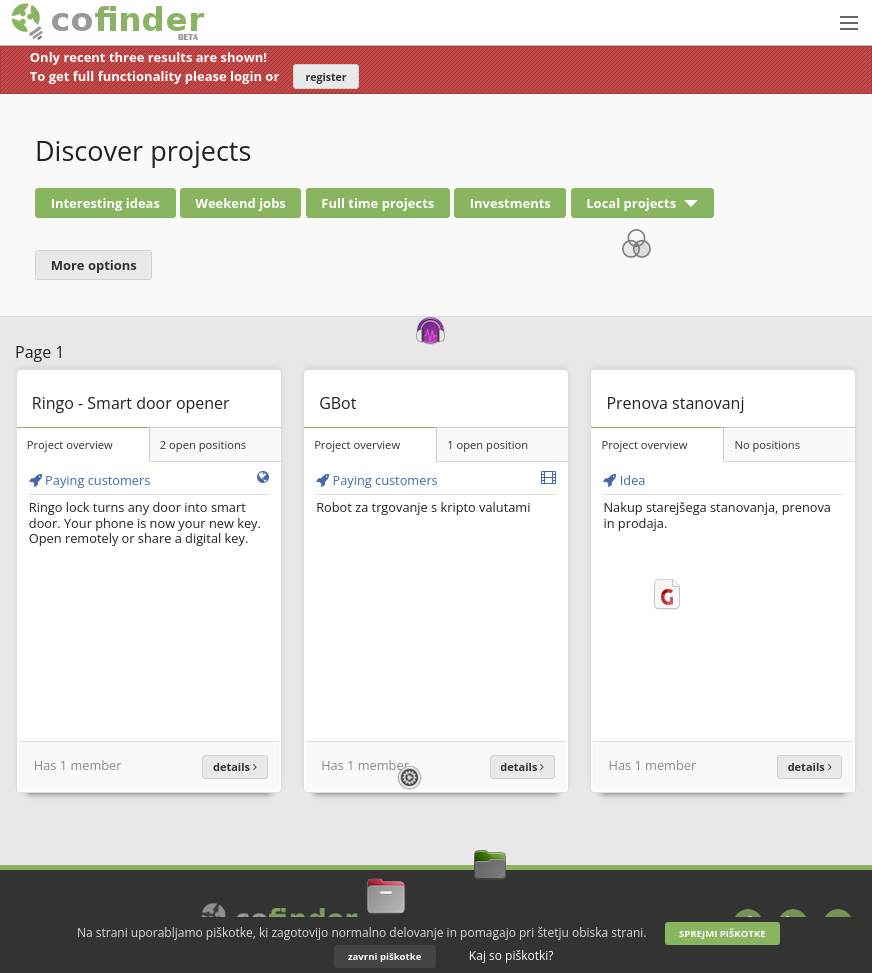 The height and width of the screenshot is (973, 872). I want to click on open file manager application, so click(386, 896).